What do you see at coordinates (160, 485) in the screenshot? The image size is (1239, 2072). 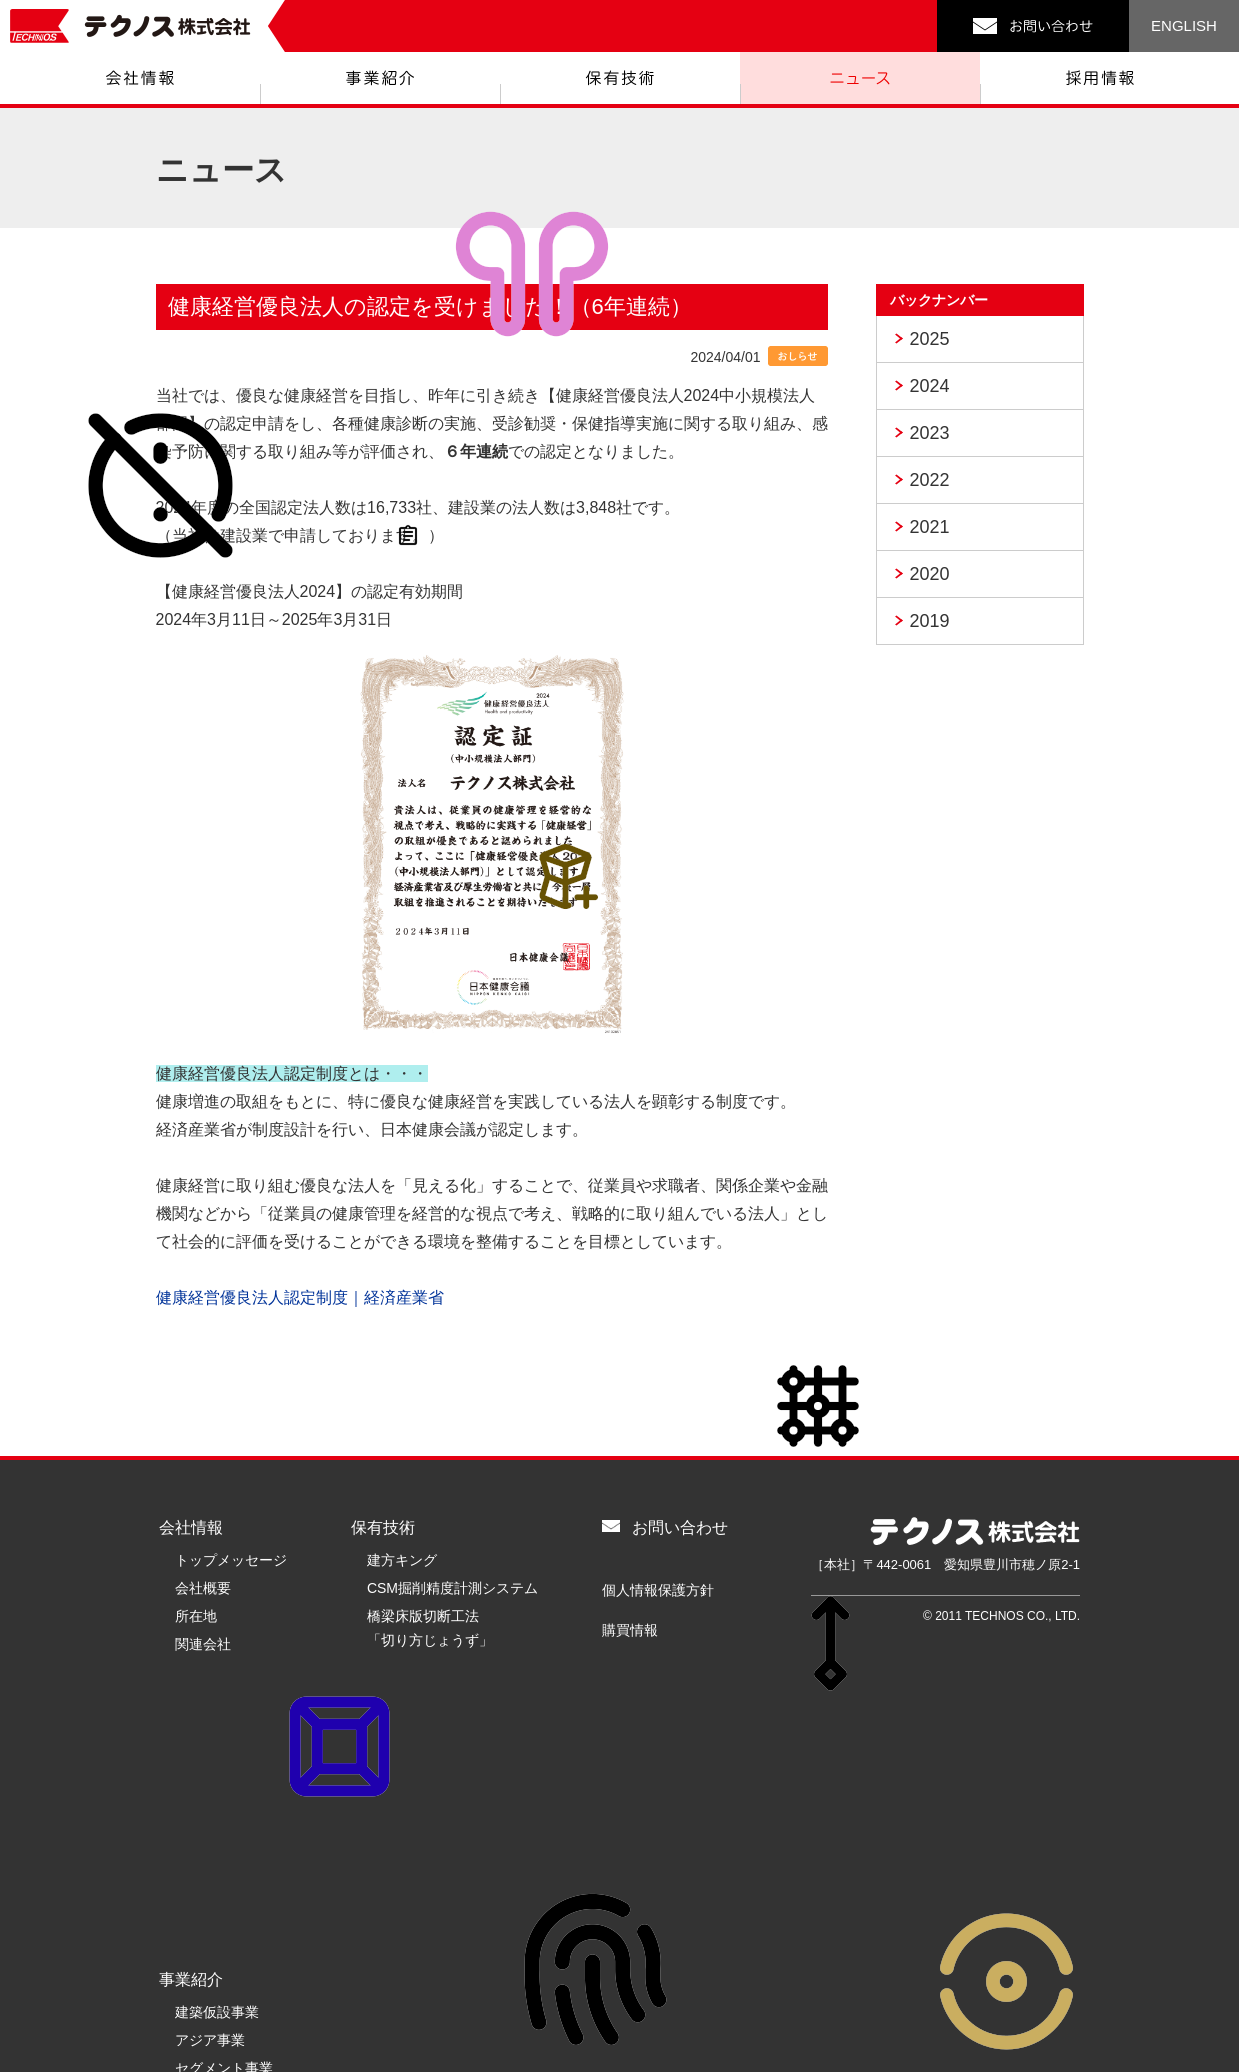 I see `disable or mute alerts` at bounding box center [160, 485].